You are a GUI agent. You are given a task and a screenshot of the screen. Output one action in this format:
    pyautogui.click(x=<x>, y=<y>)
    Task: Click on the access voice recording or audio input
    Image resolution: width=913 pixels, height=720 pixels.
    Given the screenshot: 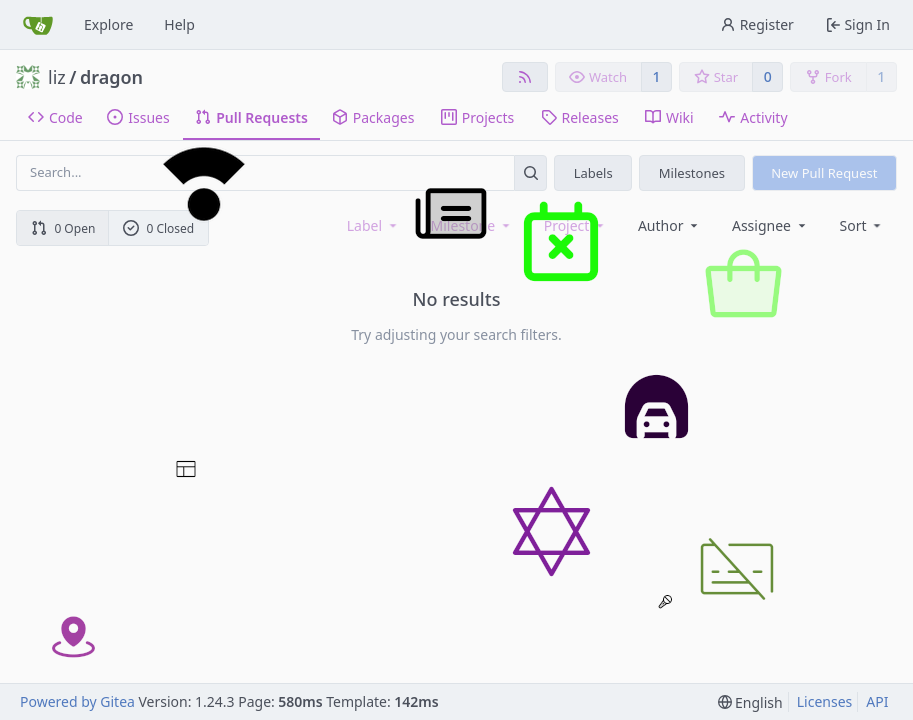 What is the action you would take?
    pyautogui.click(x=665, y=602)
    